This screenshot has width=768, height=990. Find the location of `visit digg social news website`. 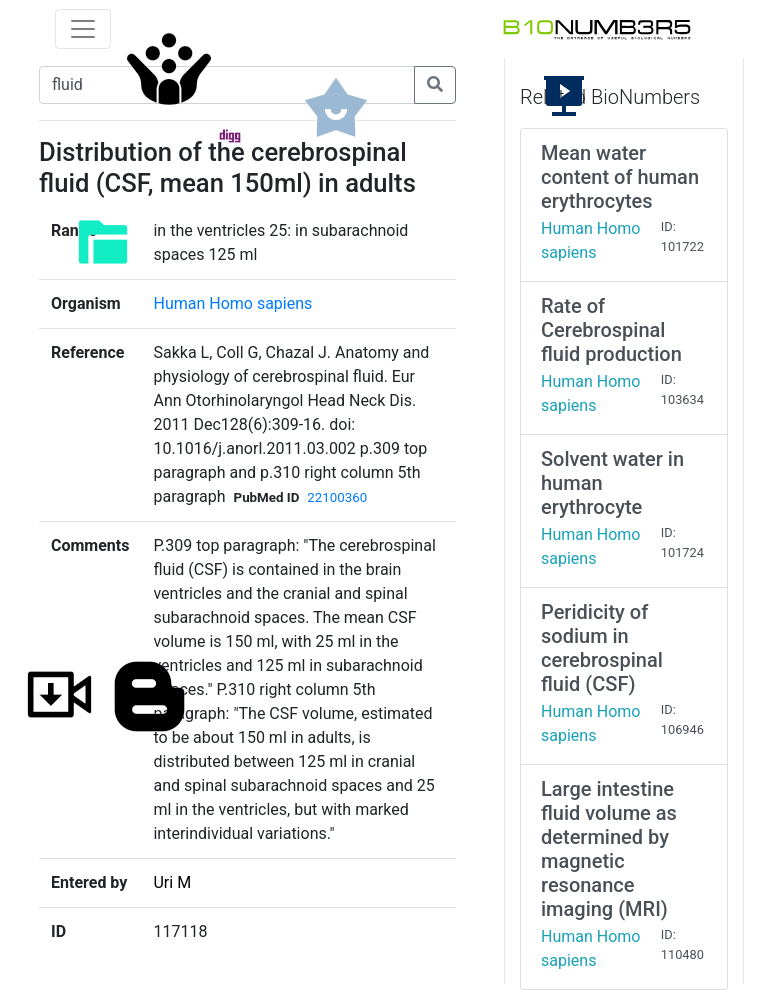

visit digg social news website is located at coordinates (230, 136).